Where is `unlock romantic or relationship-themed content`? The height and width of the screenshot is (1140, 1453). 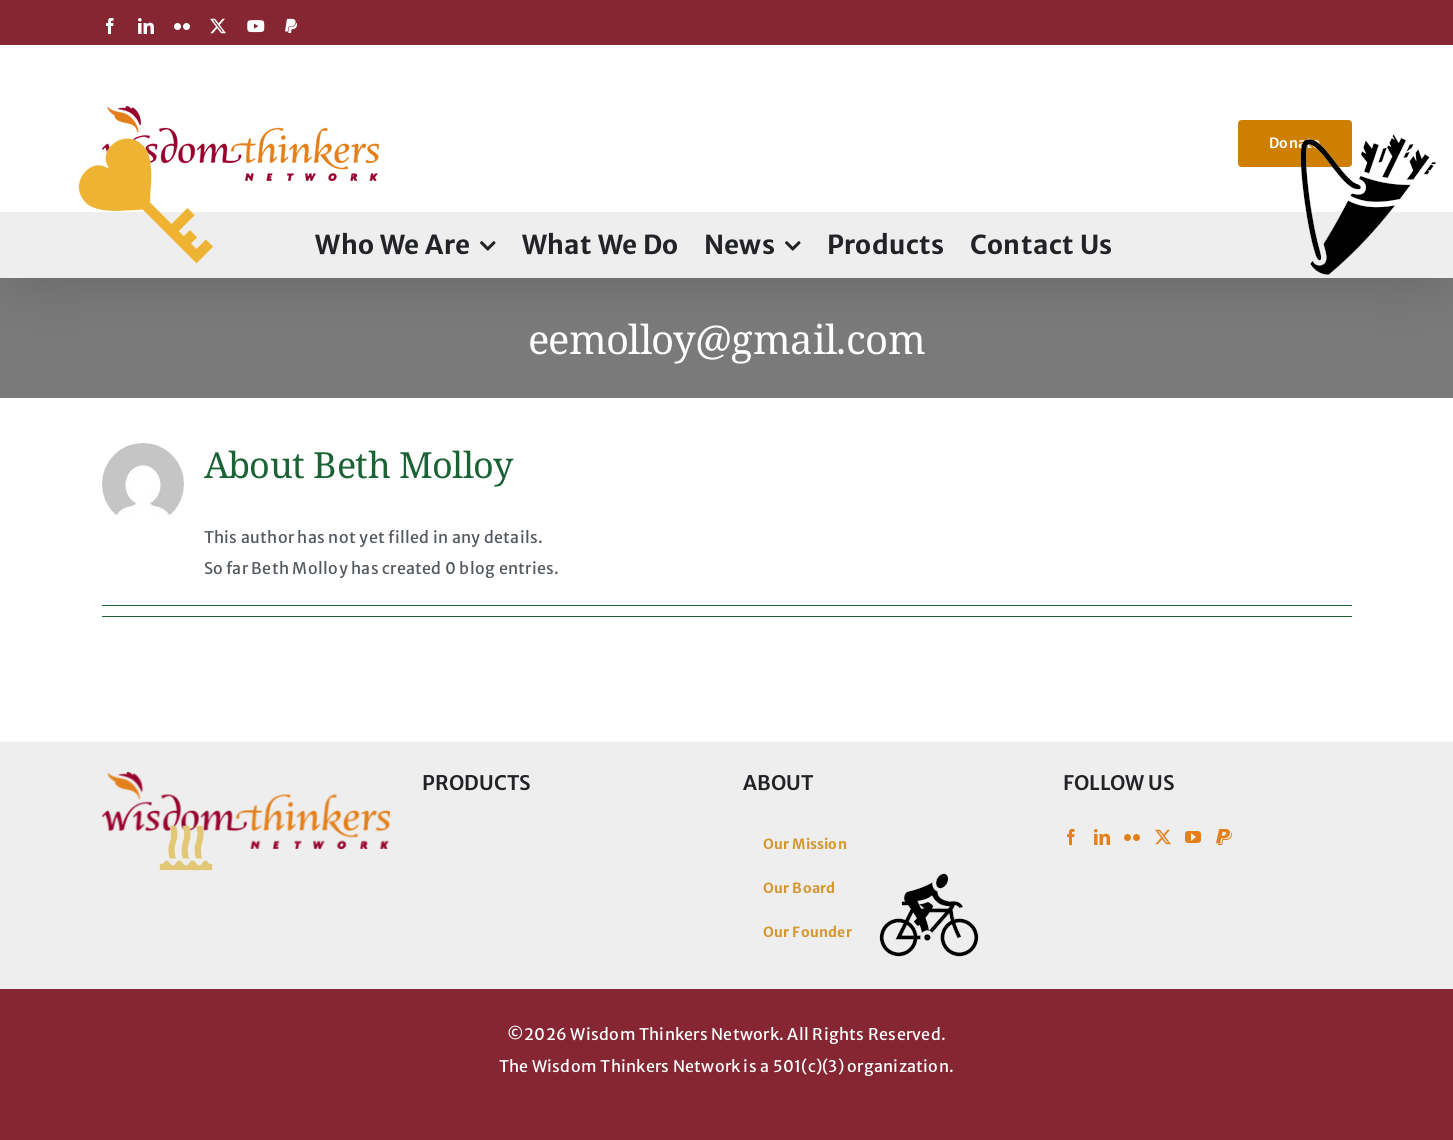
unlock romantic or relationship-themed content is located at coordinates (146, 201).